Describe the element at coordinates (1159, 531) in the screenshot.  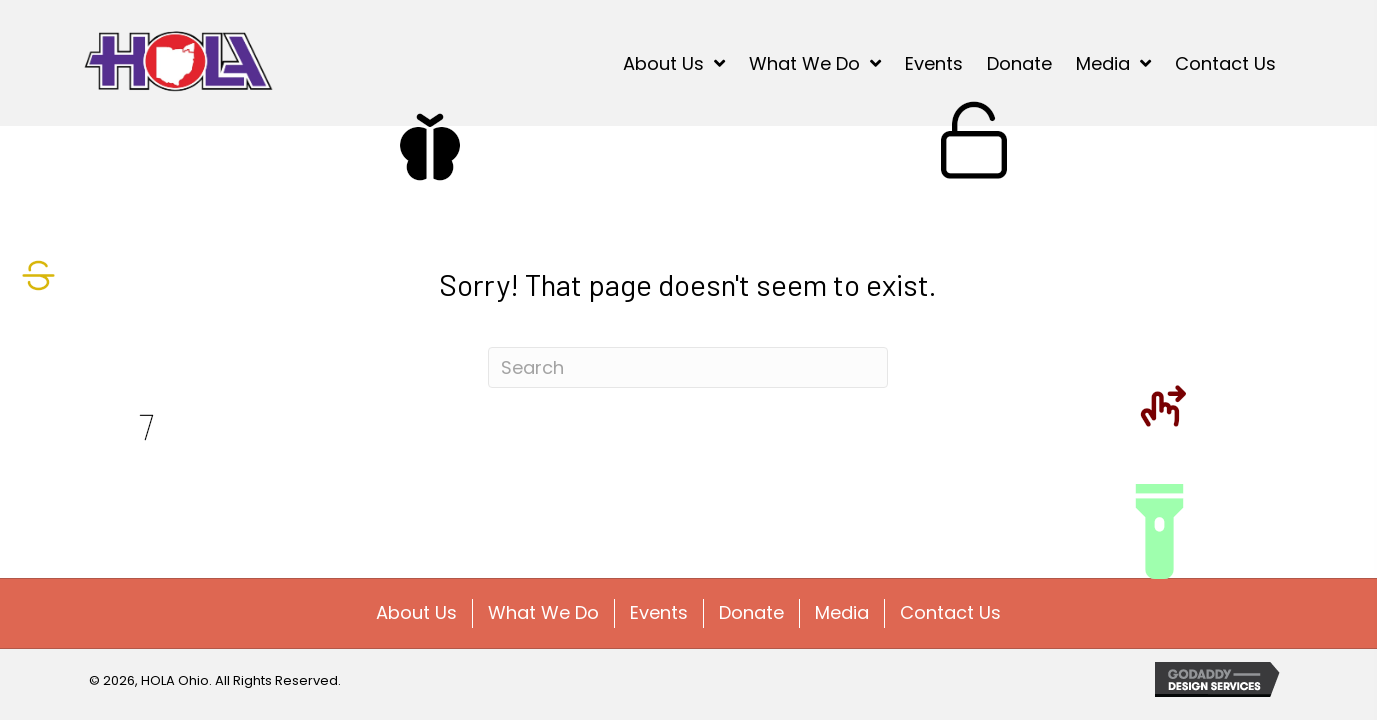
I see `toggle flashlight on/off` at that location.